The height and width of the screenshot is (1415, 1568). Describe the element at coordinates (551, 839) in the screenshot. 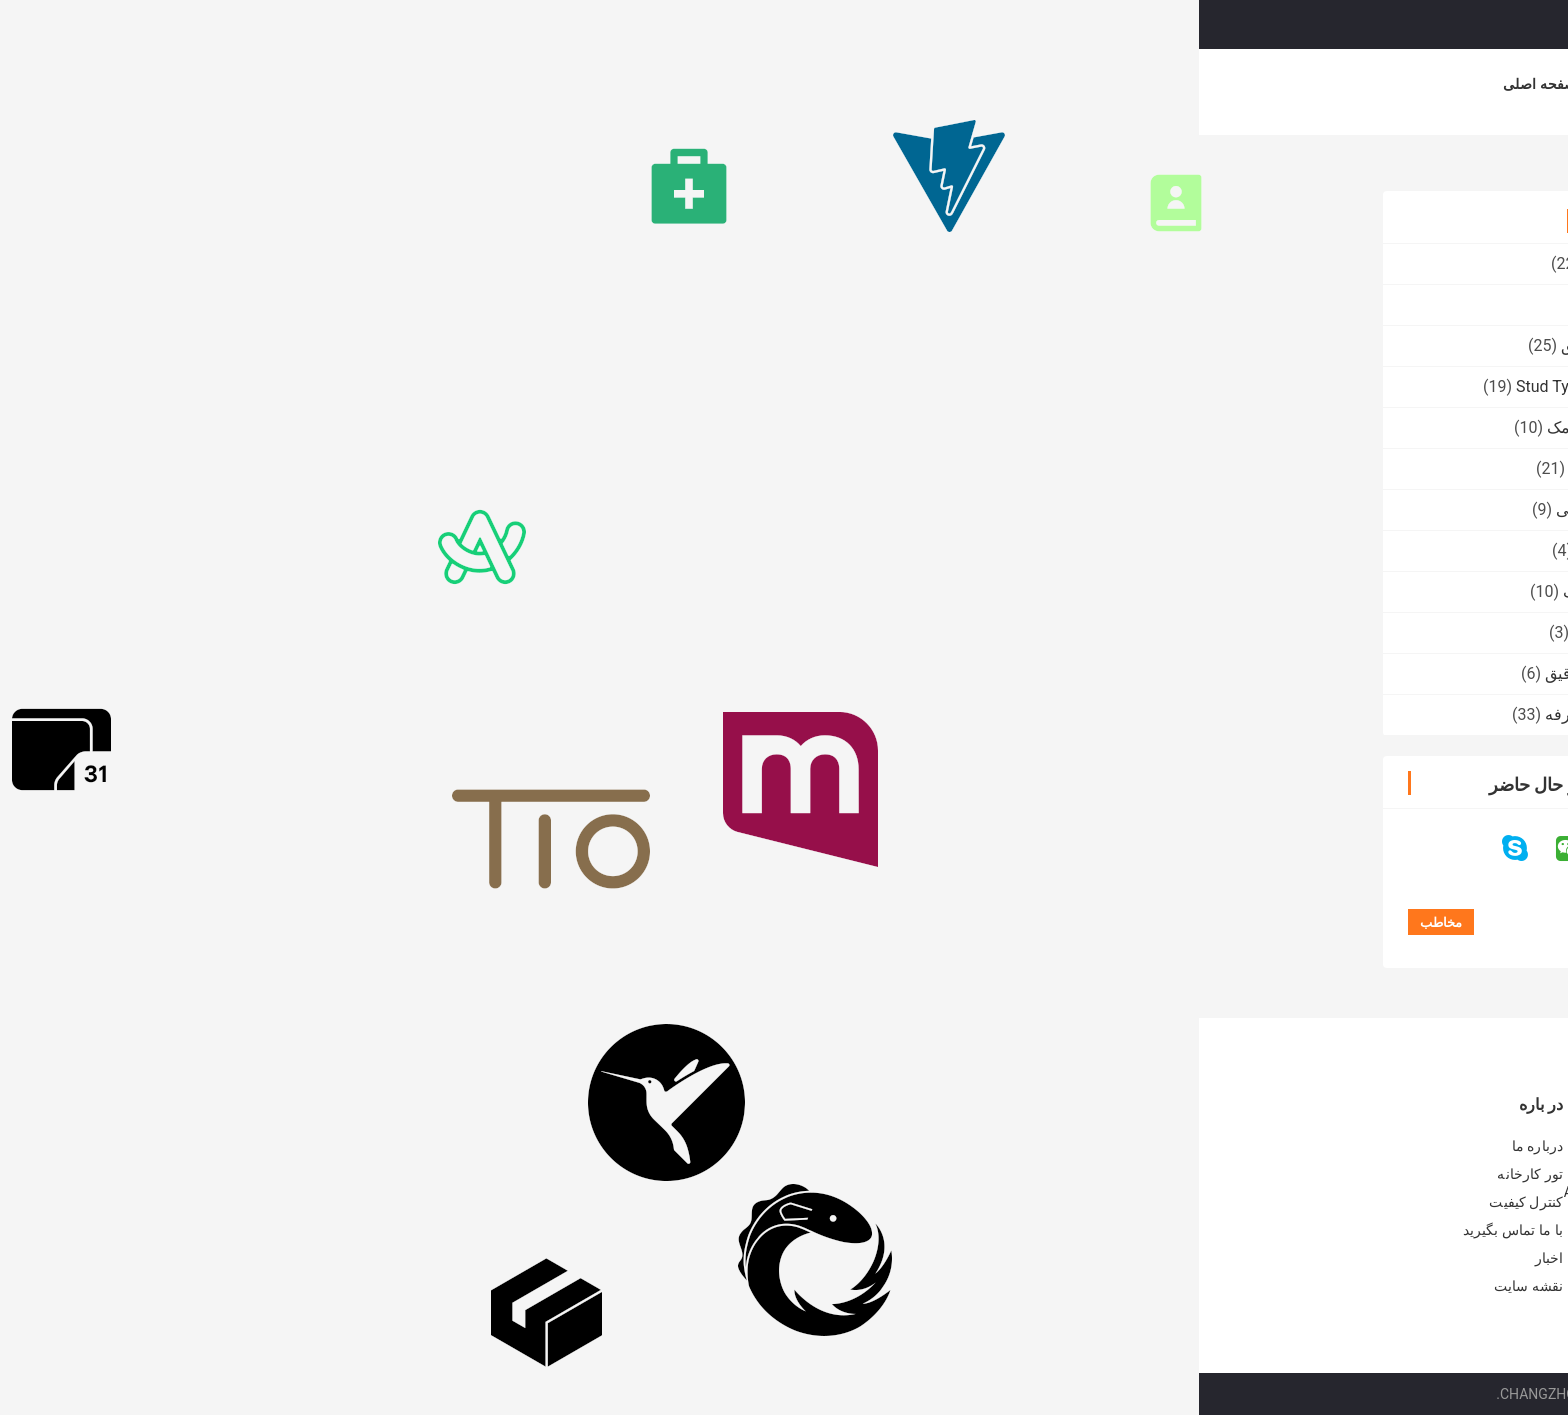

I see `open try it online code interpreter` at that location.